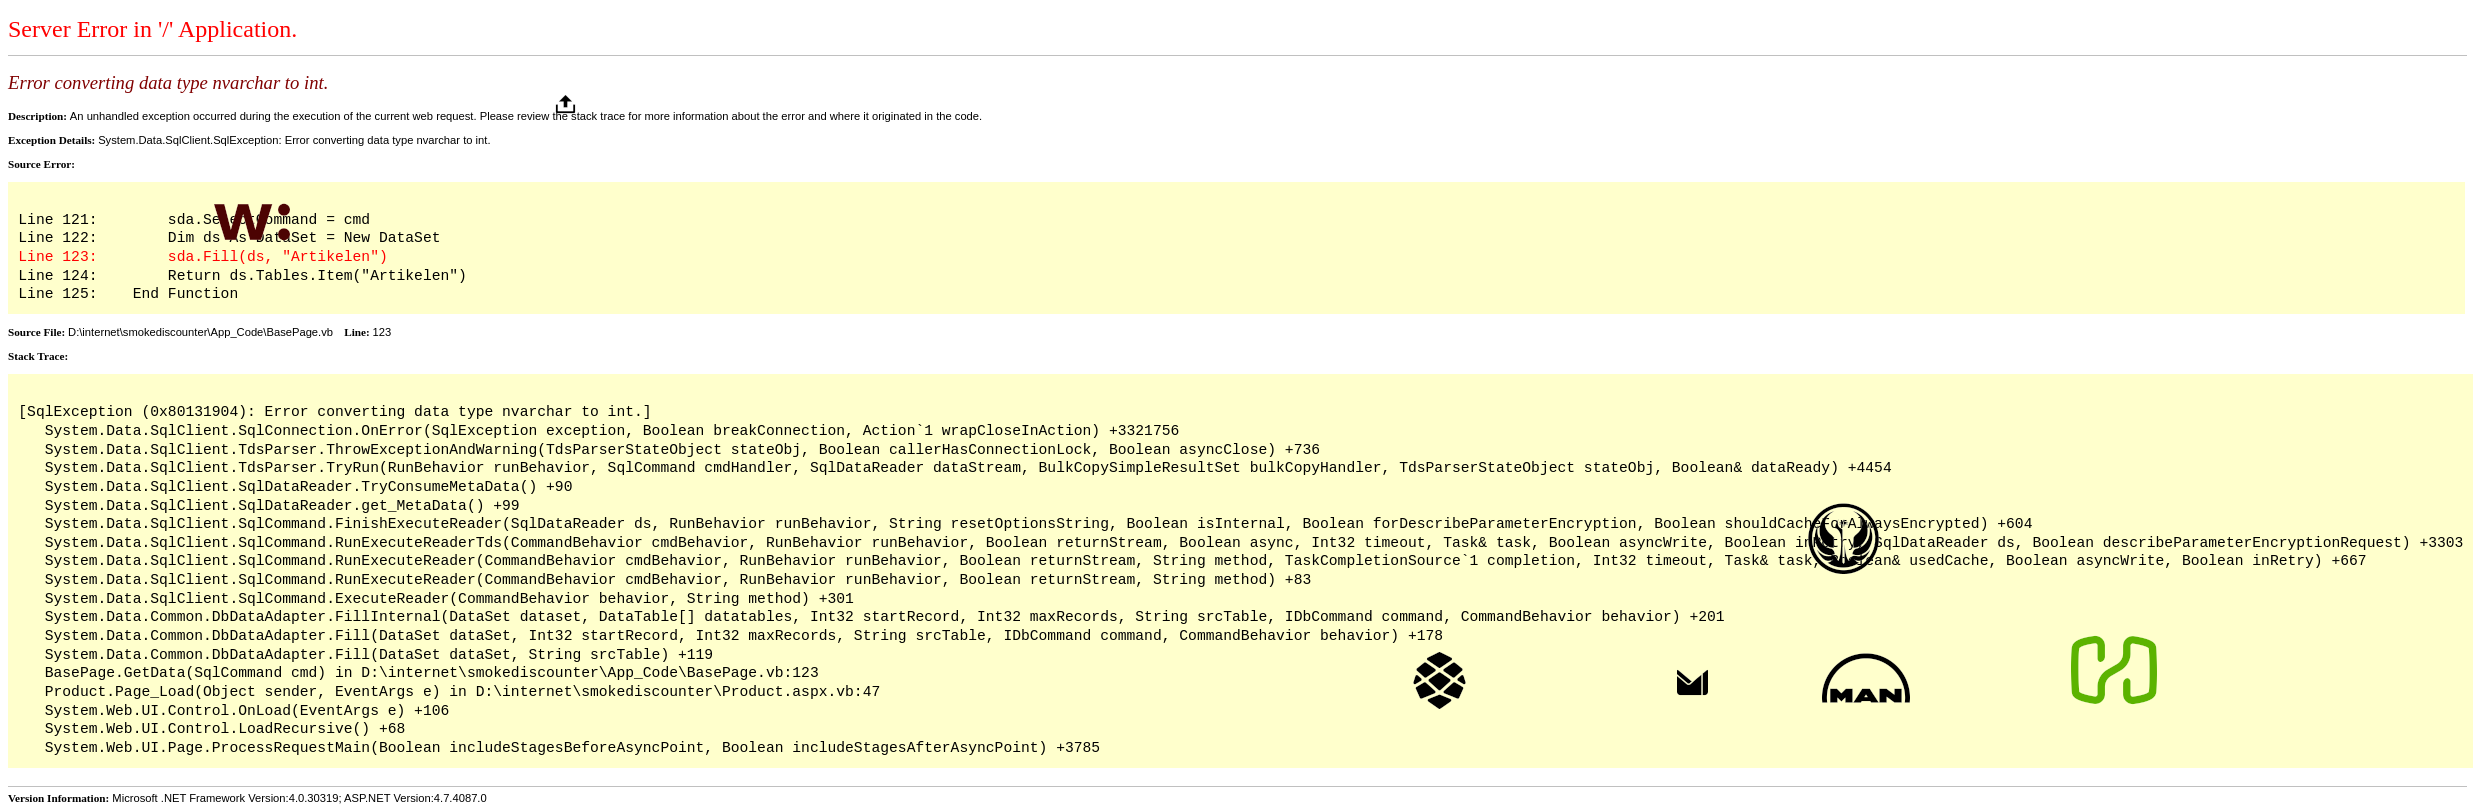  What do you see at coordinates (2114, 670) in the screenshot?
I see `open the Hevy workout tracking app` at bounding box center [2114, 670].